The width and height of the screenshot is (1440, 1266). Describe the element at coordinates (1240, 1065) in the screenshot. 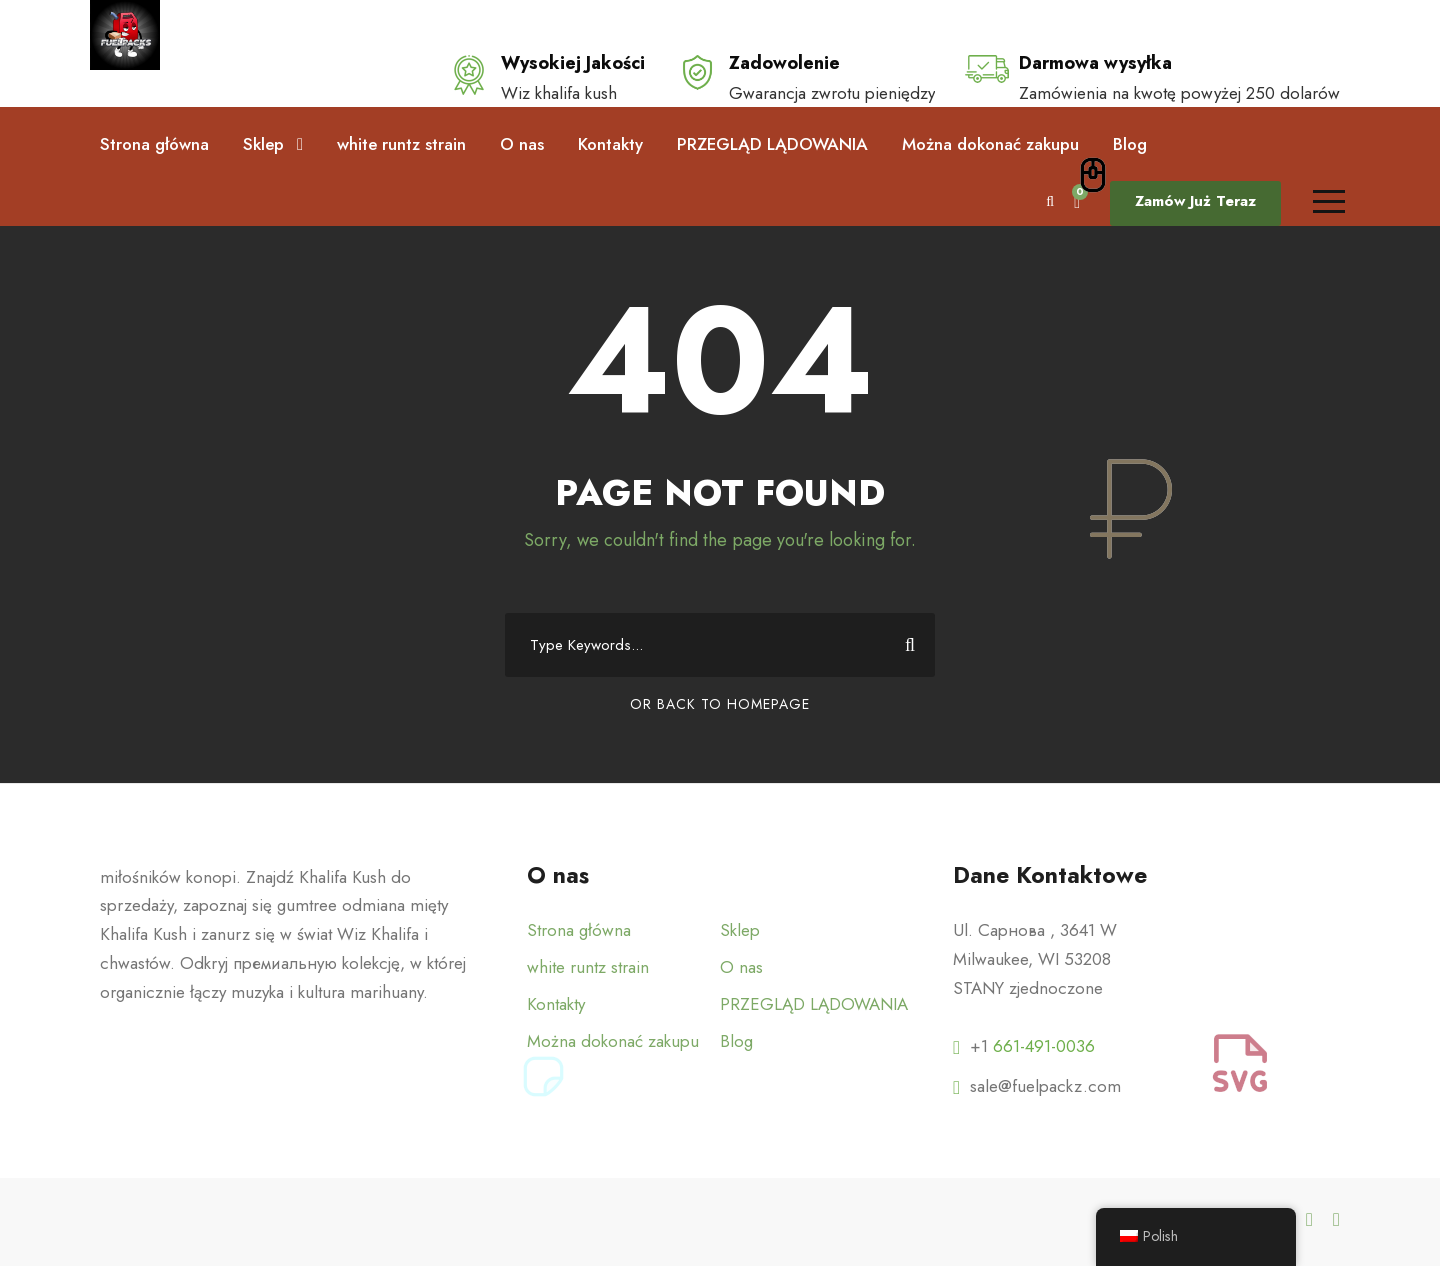

I see `open or view an SVG file` at that location.